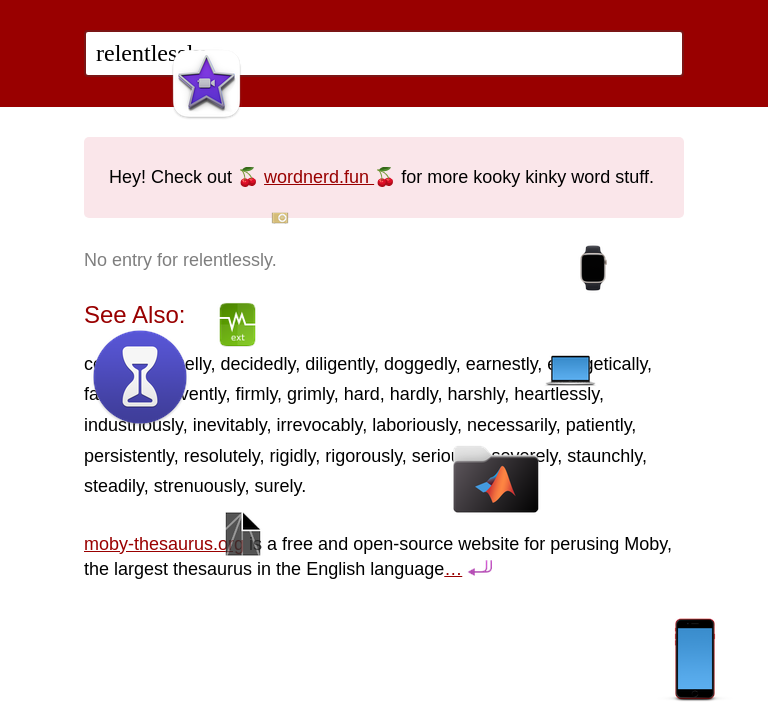 The width and height of the screenshot is (768, 720). What do you see at coordinates (140, 377) in the screenshot?
I see `view screen time usage and statistics` at bounding box center [140, 377].